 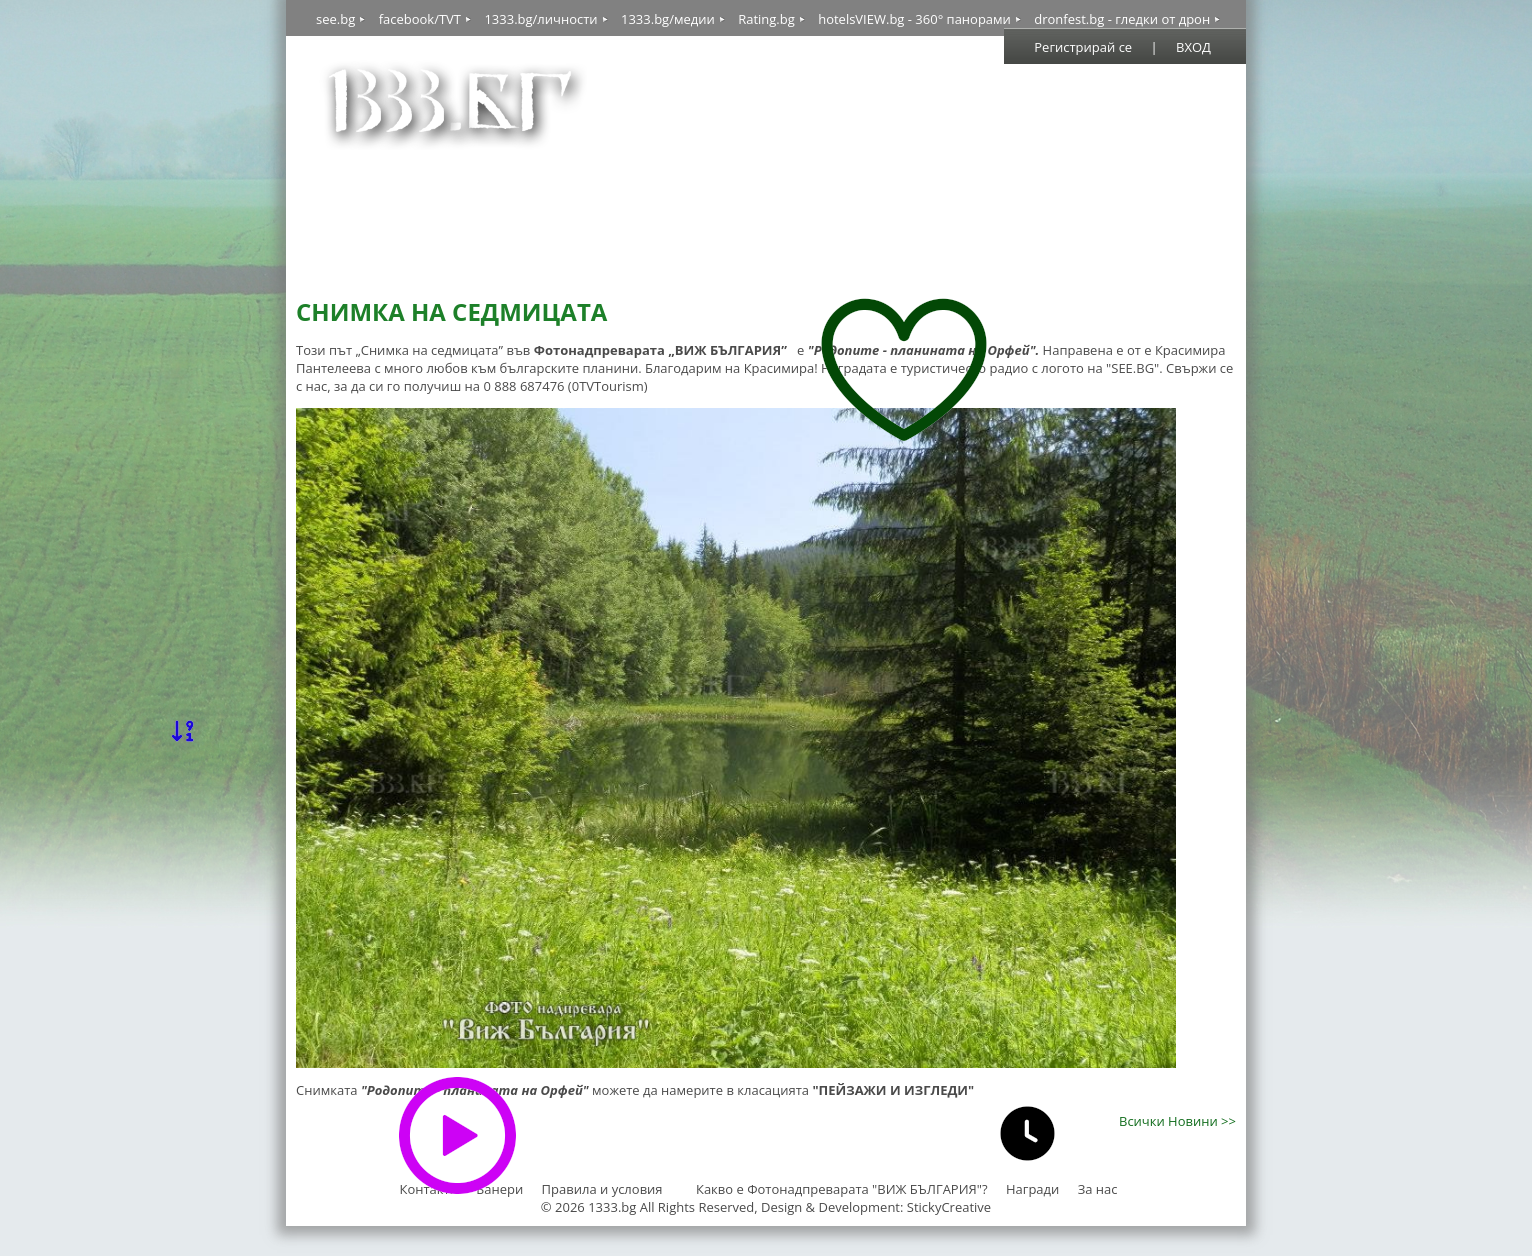 What do you see at coordinates (904, 370) in the screenshot?
I see `like or favorite this item` at bounding box center [904, 370].